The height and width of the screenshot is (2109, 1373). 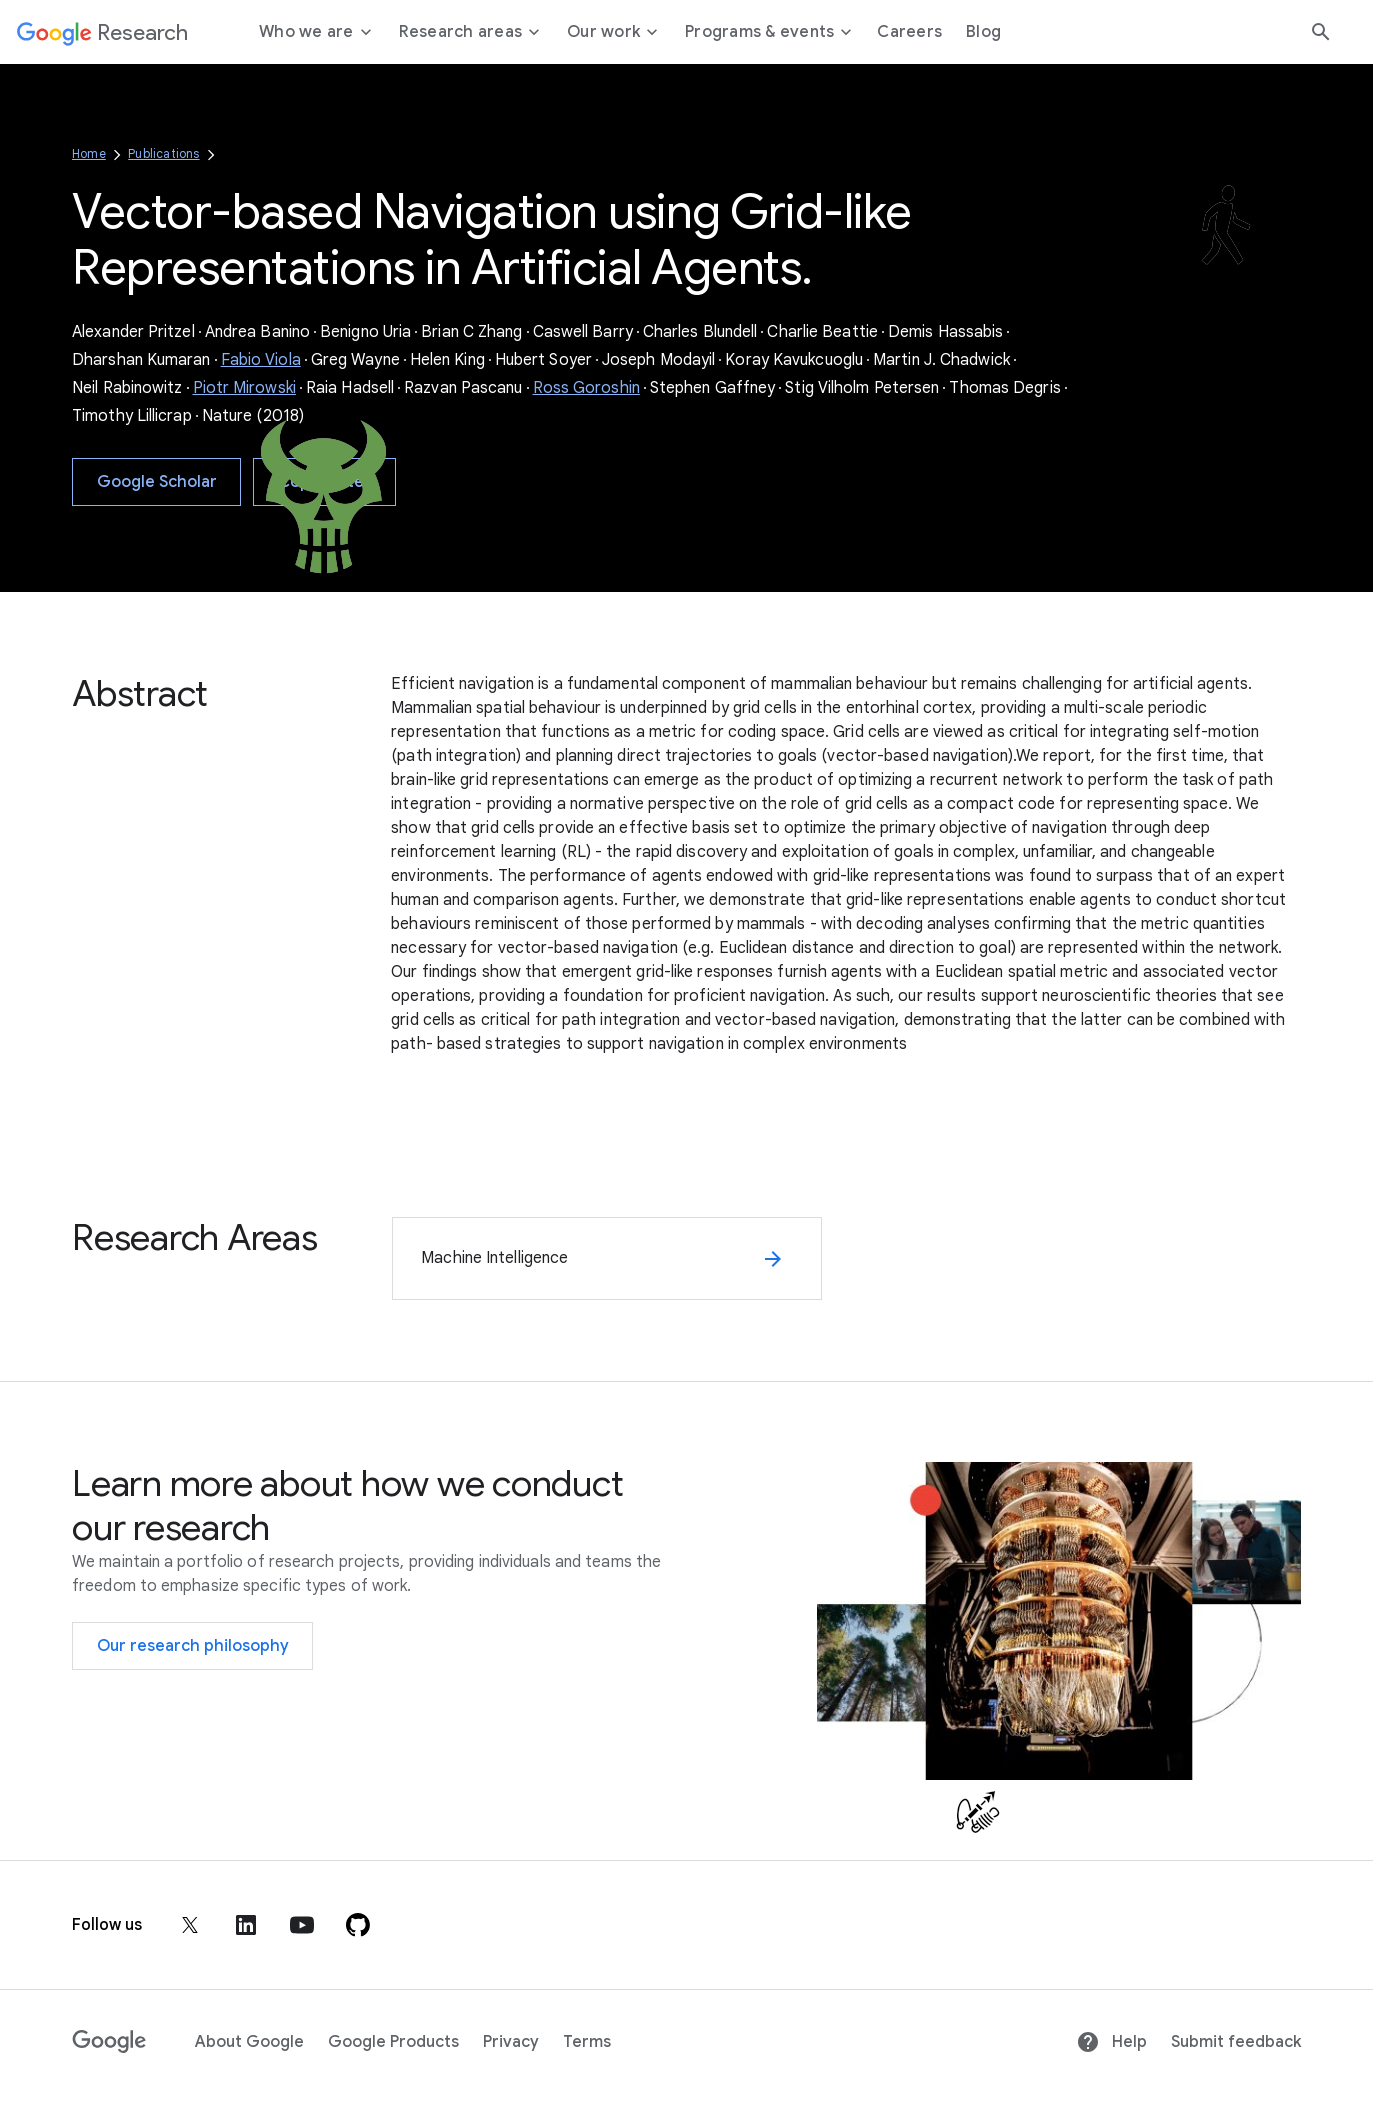 I want to click on select demon or undead character class, so click(x=323, y=497).